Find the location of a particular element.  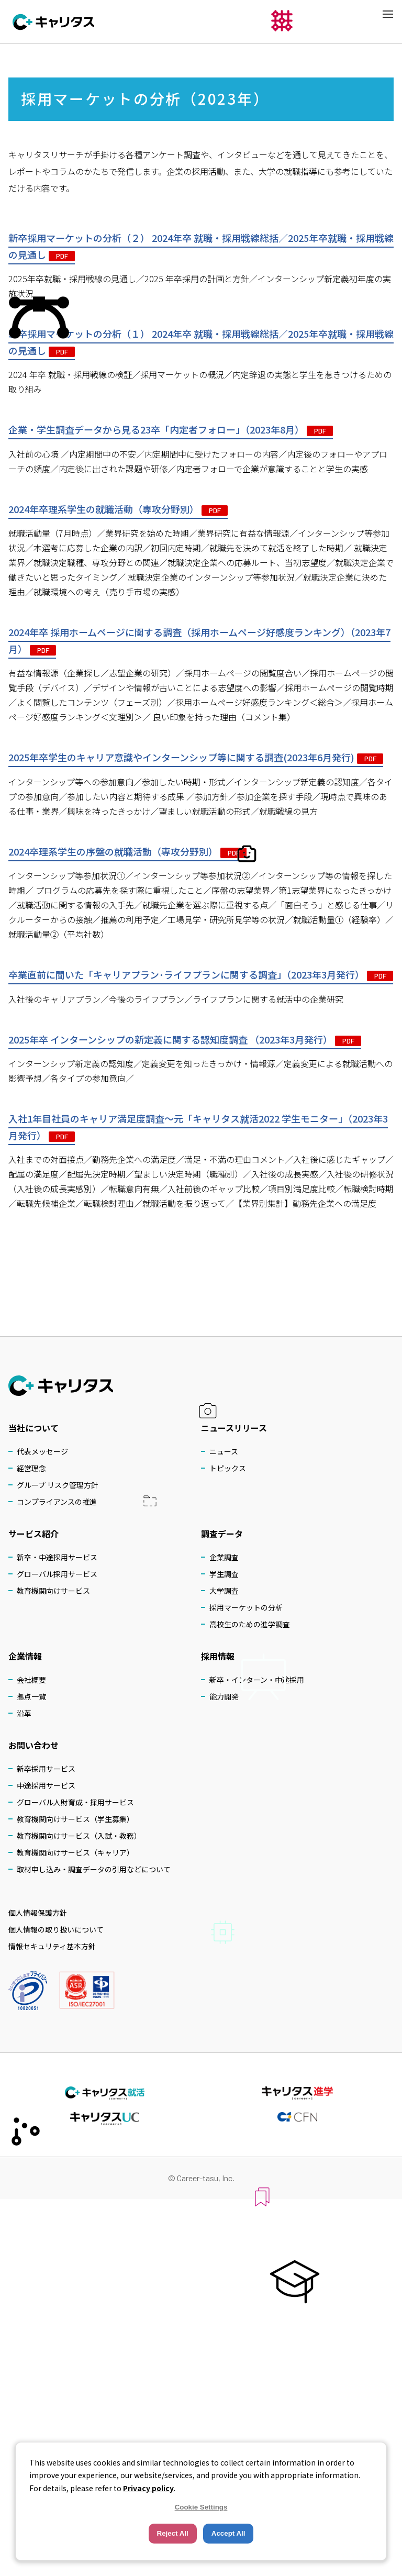

view CPU or processor information is located at coordinates (222, 1932).